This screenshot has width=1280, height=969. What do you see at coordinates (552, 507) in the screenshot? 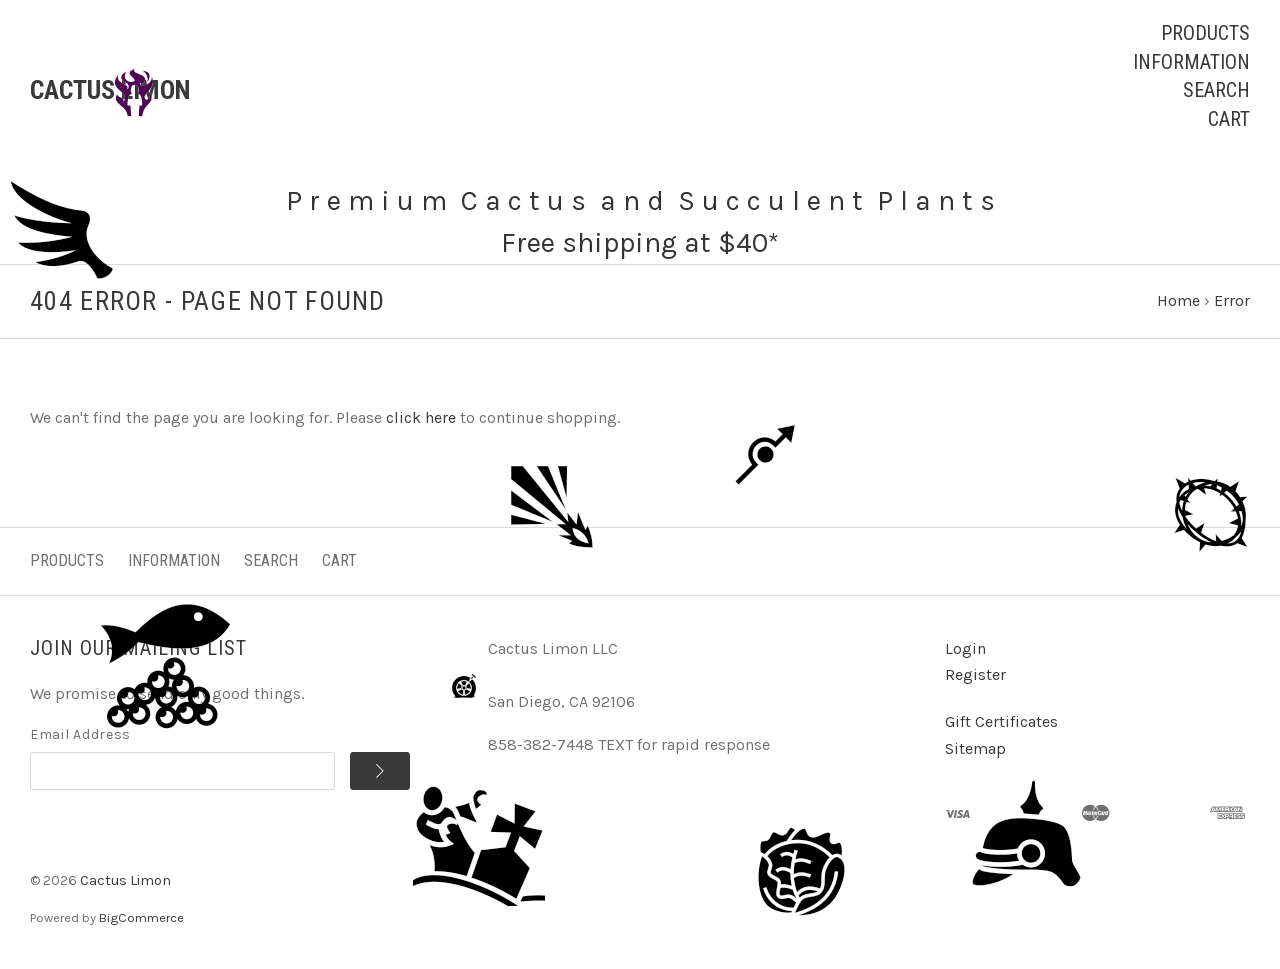
I see `incoming attack or threat warning` at bounding box center [552, 507].